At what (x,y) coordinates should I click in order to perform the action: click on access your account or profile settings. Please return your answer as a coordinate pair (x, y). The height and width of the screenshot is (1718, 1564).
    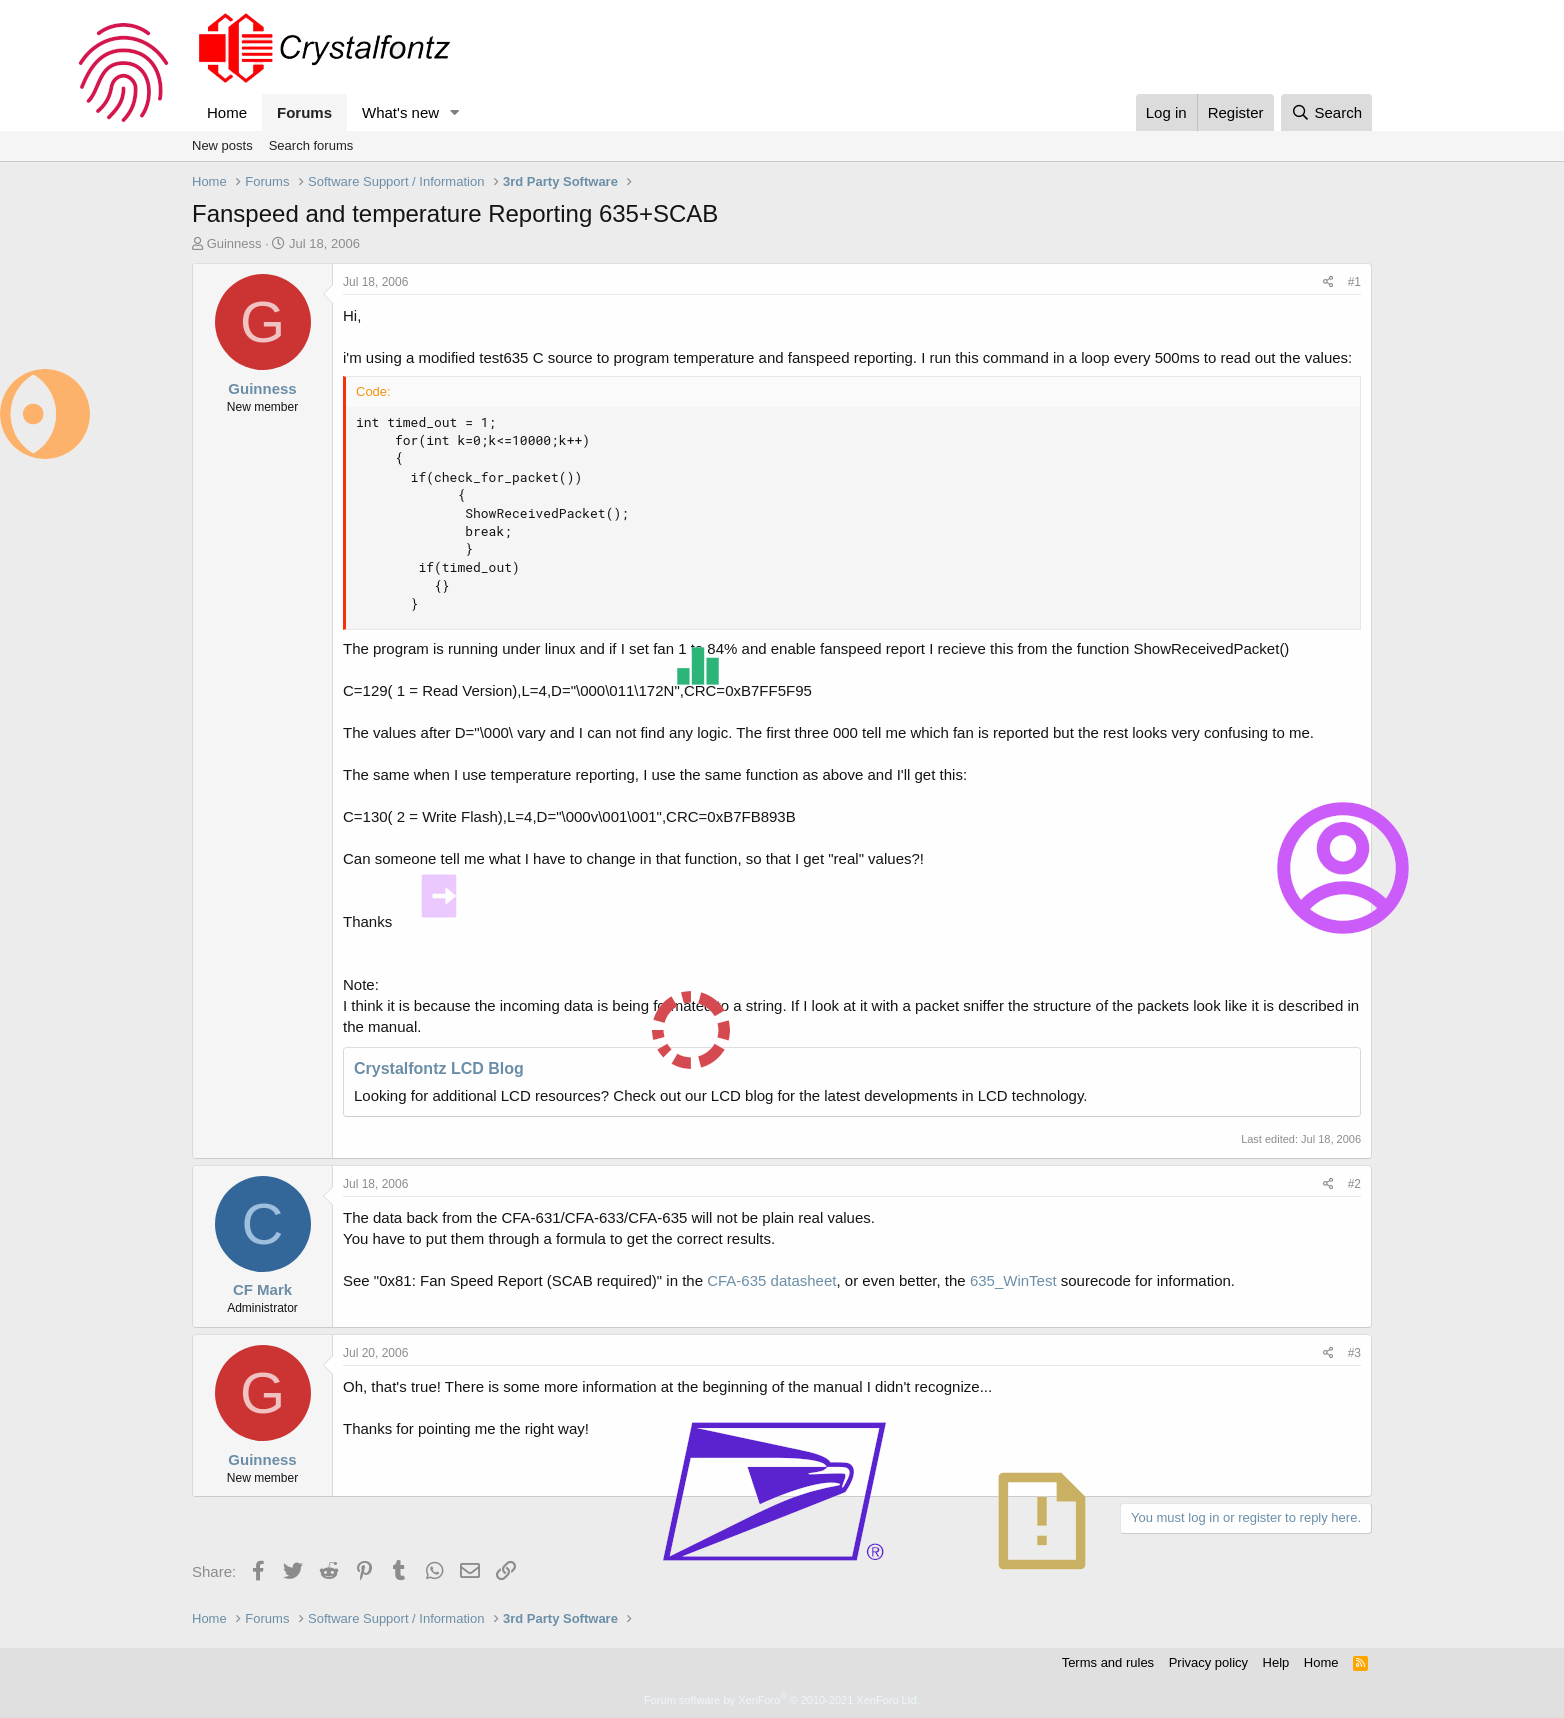
    Looking at the image, I should click on (1343, 868).